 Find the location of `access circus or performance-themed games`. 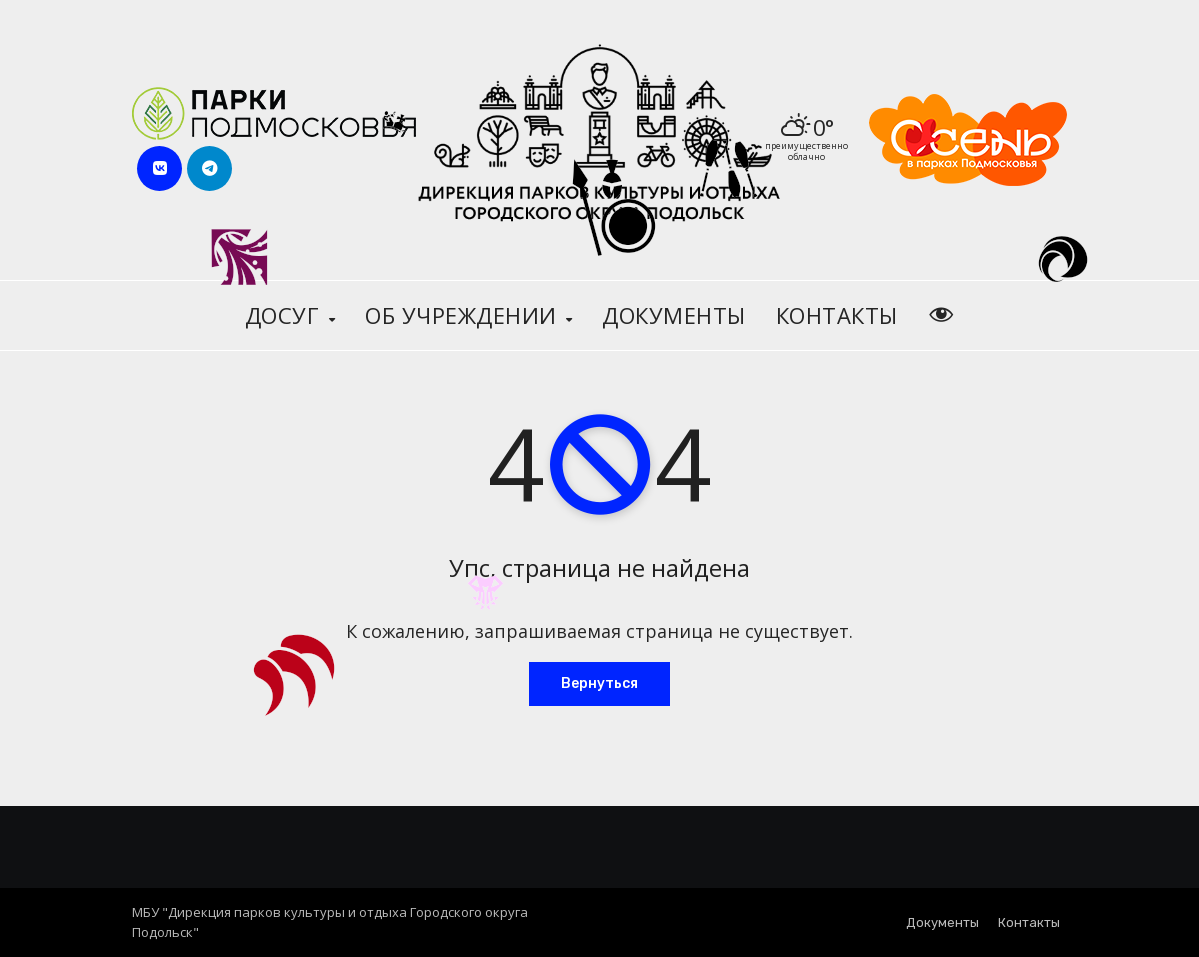

access circus or performance-themed games is located at coordinates (728, 168).